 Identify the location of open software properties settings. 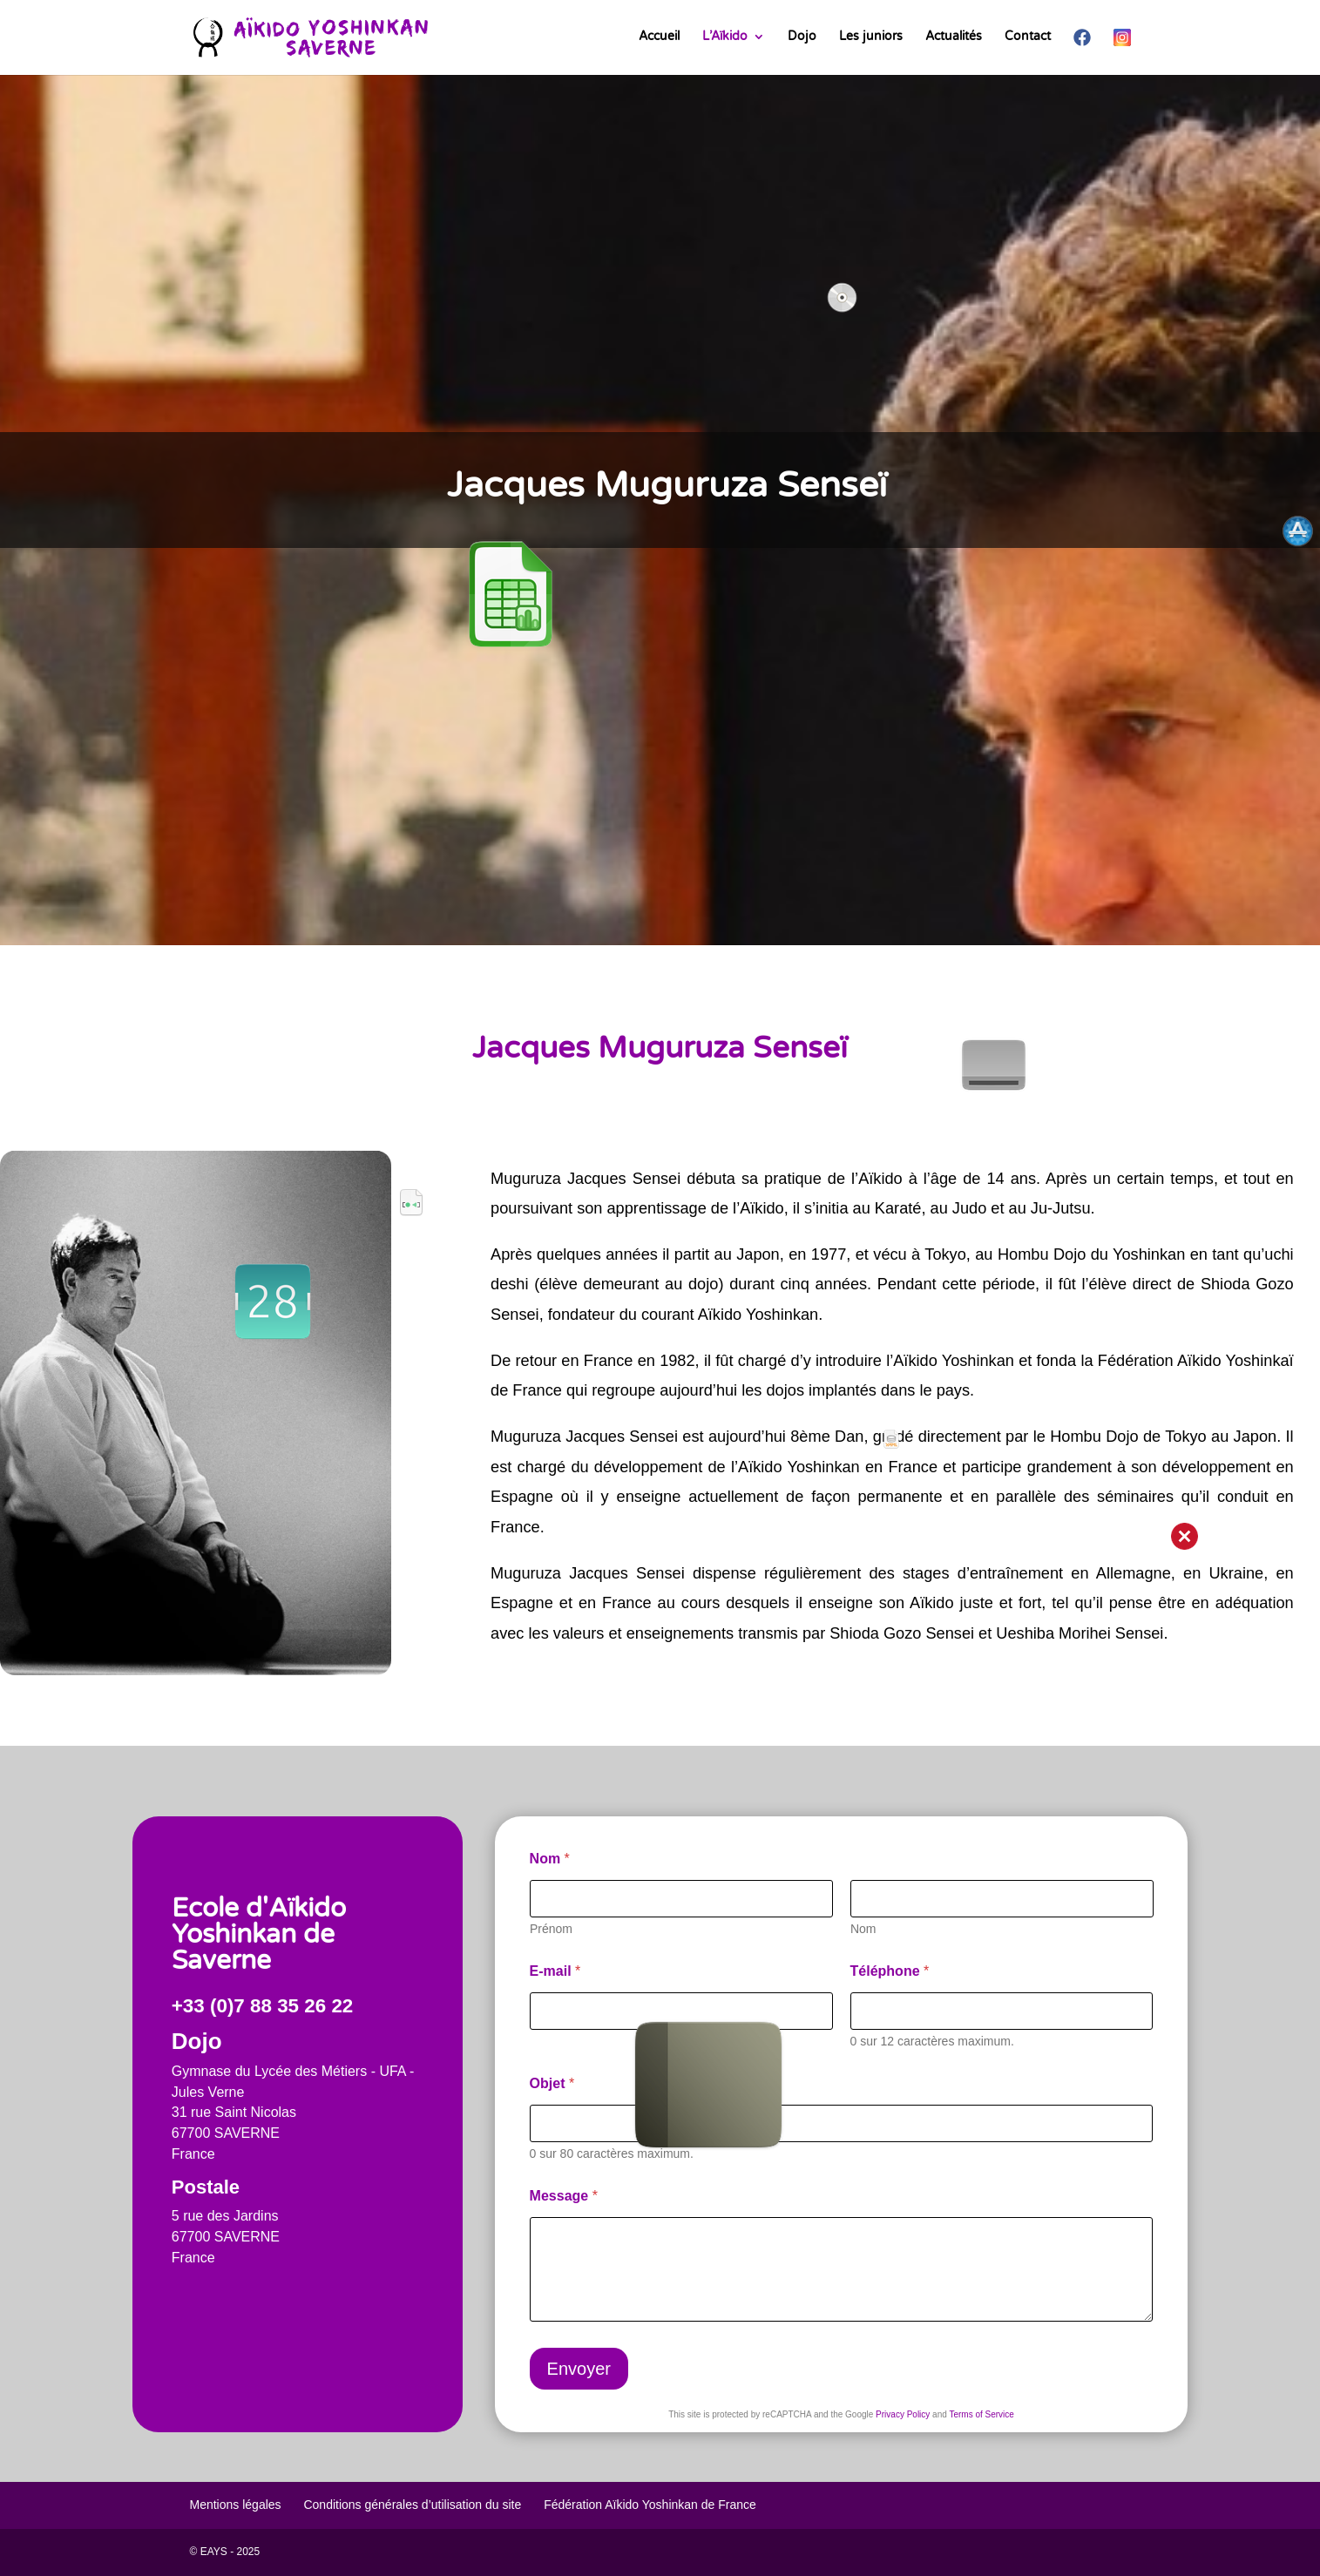
(1297, 531).